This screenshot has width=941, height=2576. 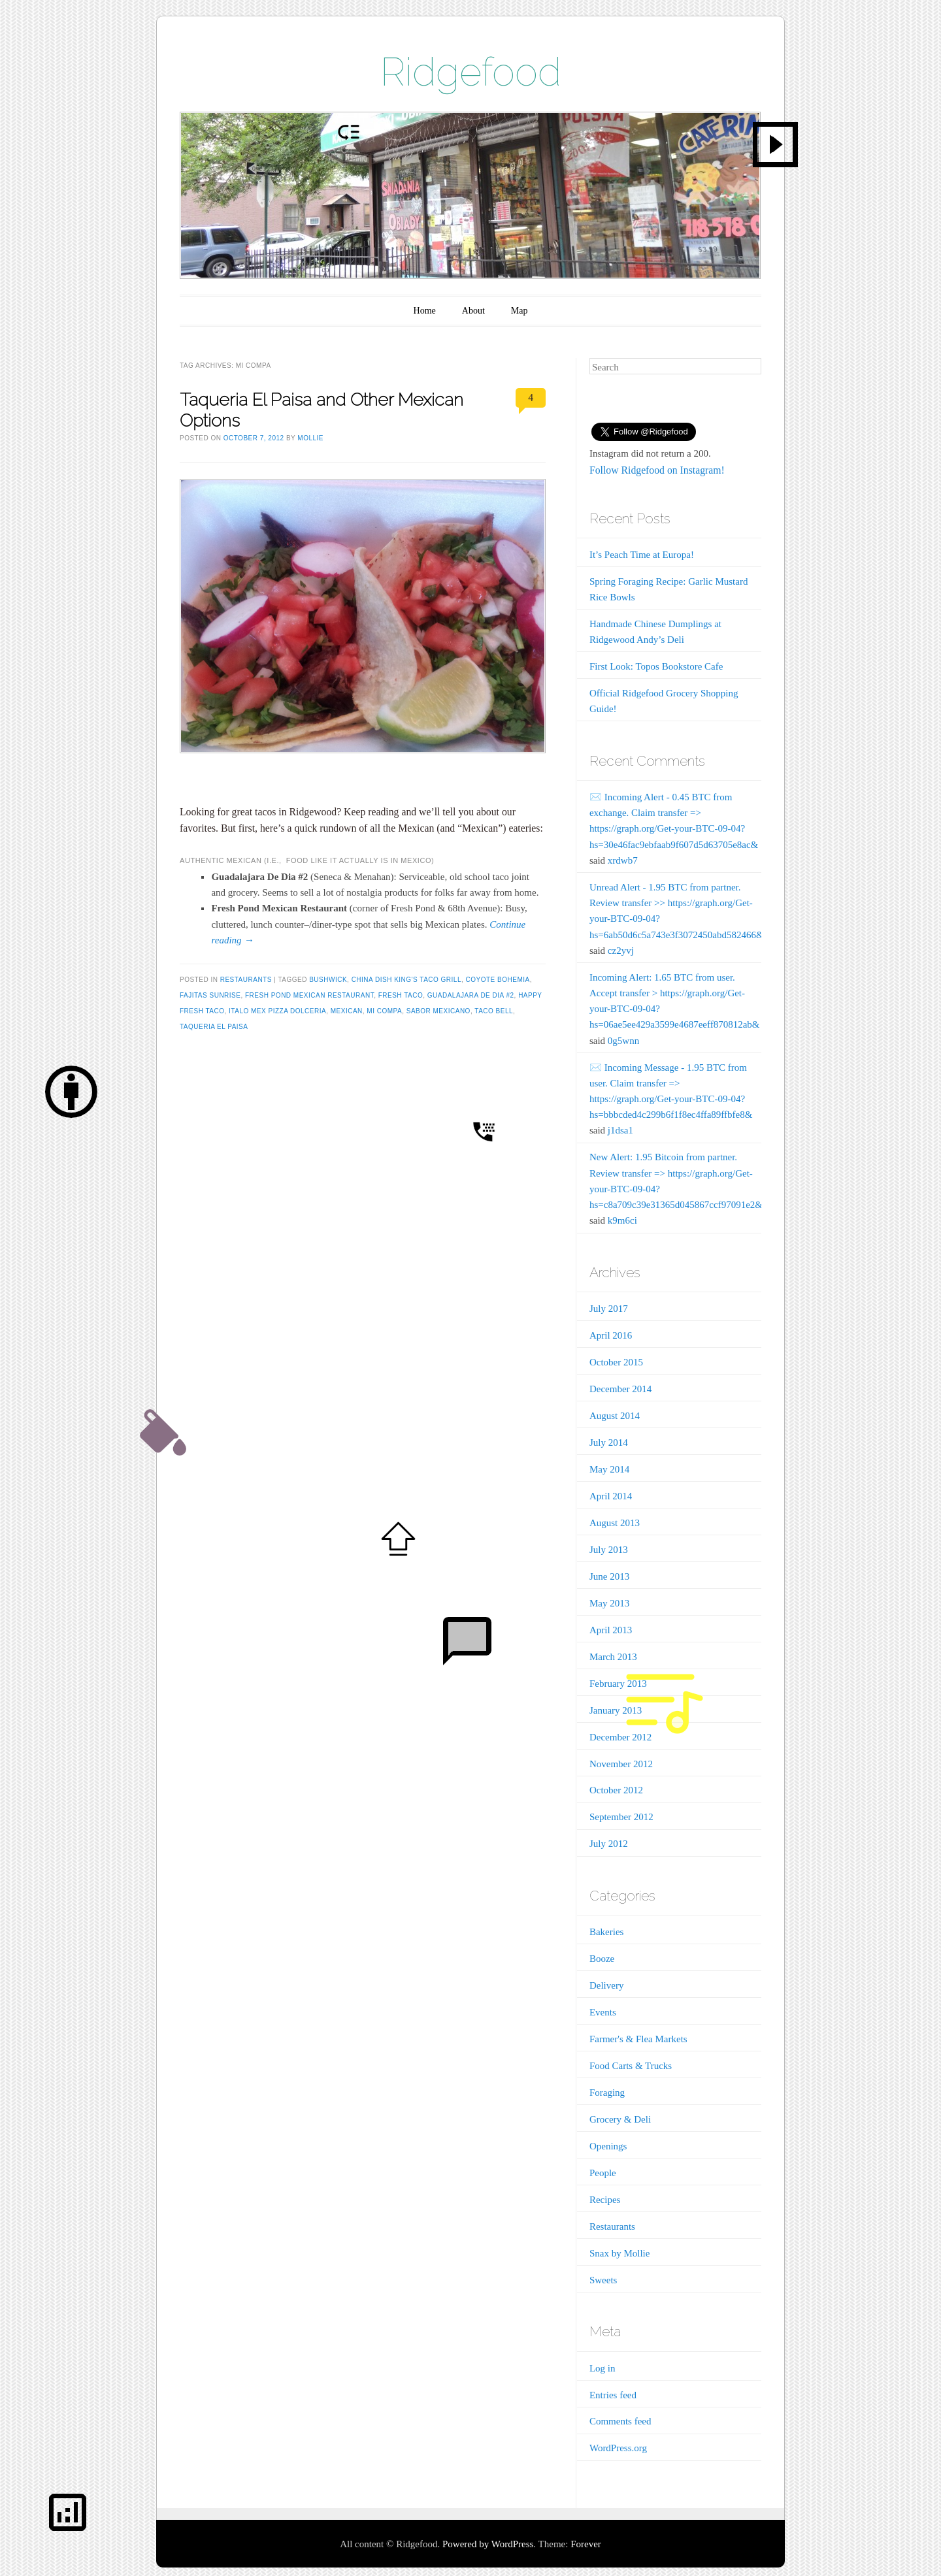 What do you see at coordinates (348, 132) in the screenshot?
I see `move item to the bottom of the list` at bounding box center [348, 132].